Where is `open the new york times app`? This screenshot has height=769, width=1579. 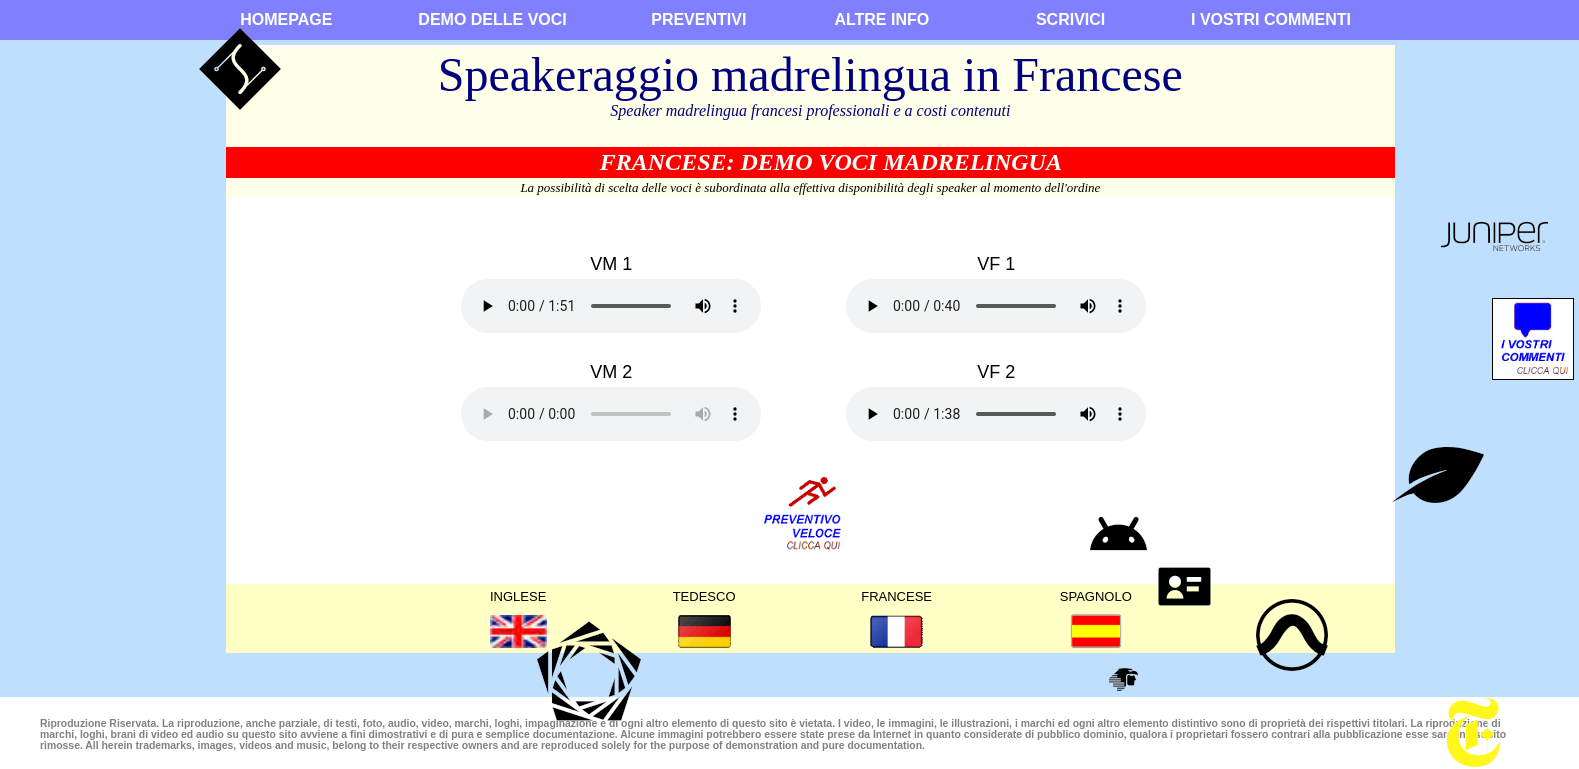
open the new york times app is located at coordinates (1473, 732).